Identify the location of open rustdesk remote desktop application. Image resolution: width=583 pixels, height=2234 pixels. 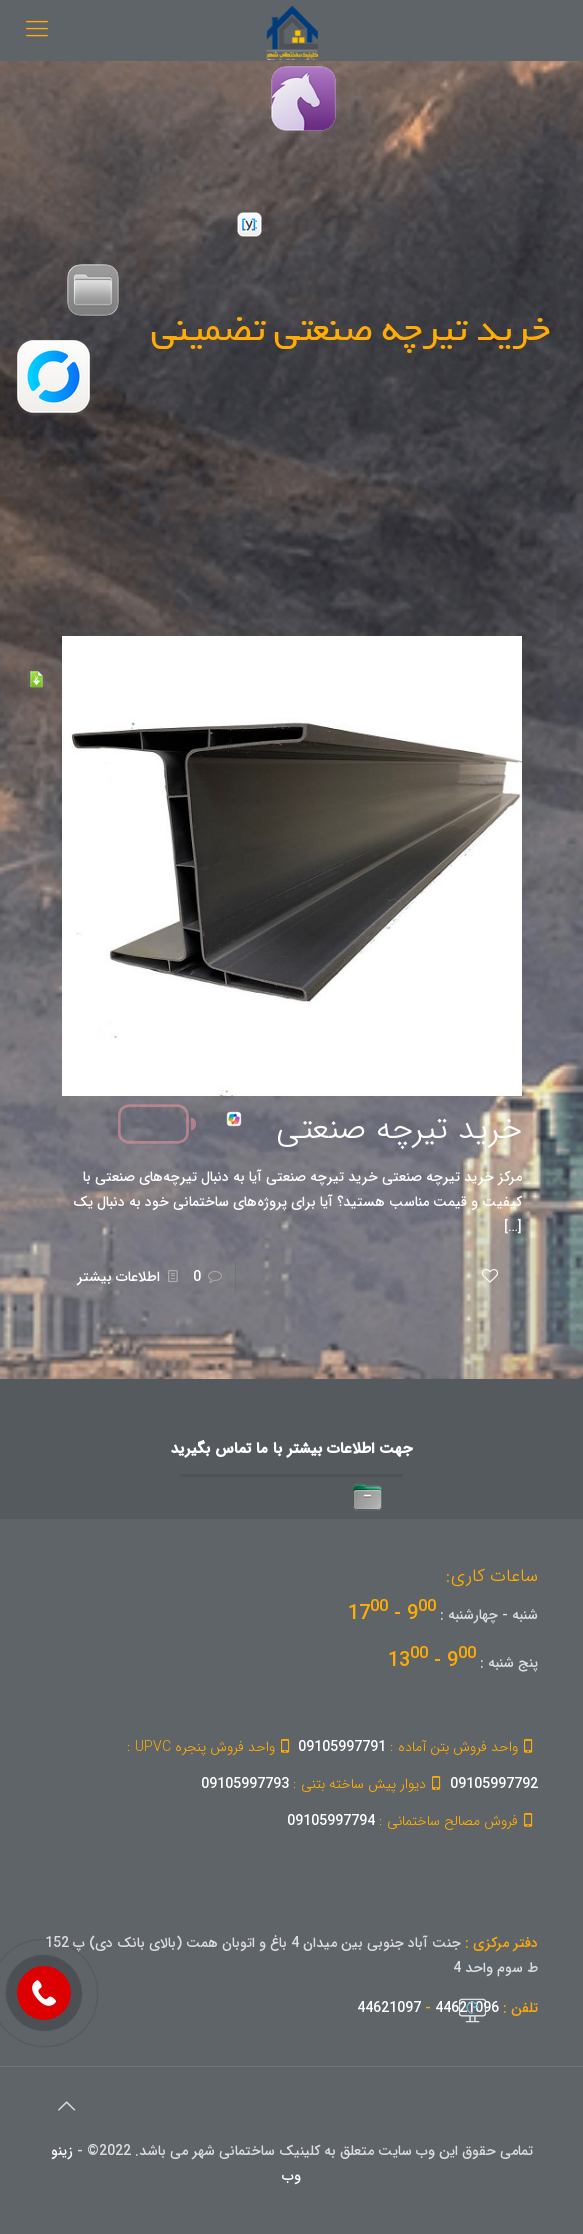
(53, 376).